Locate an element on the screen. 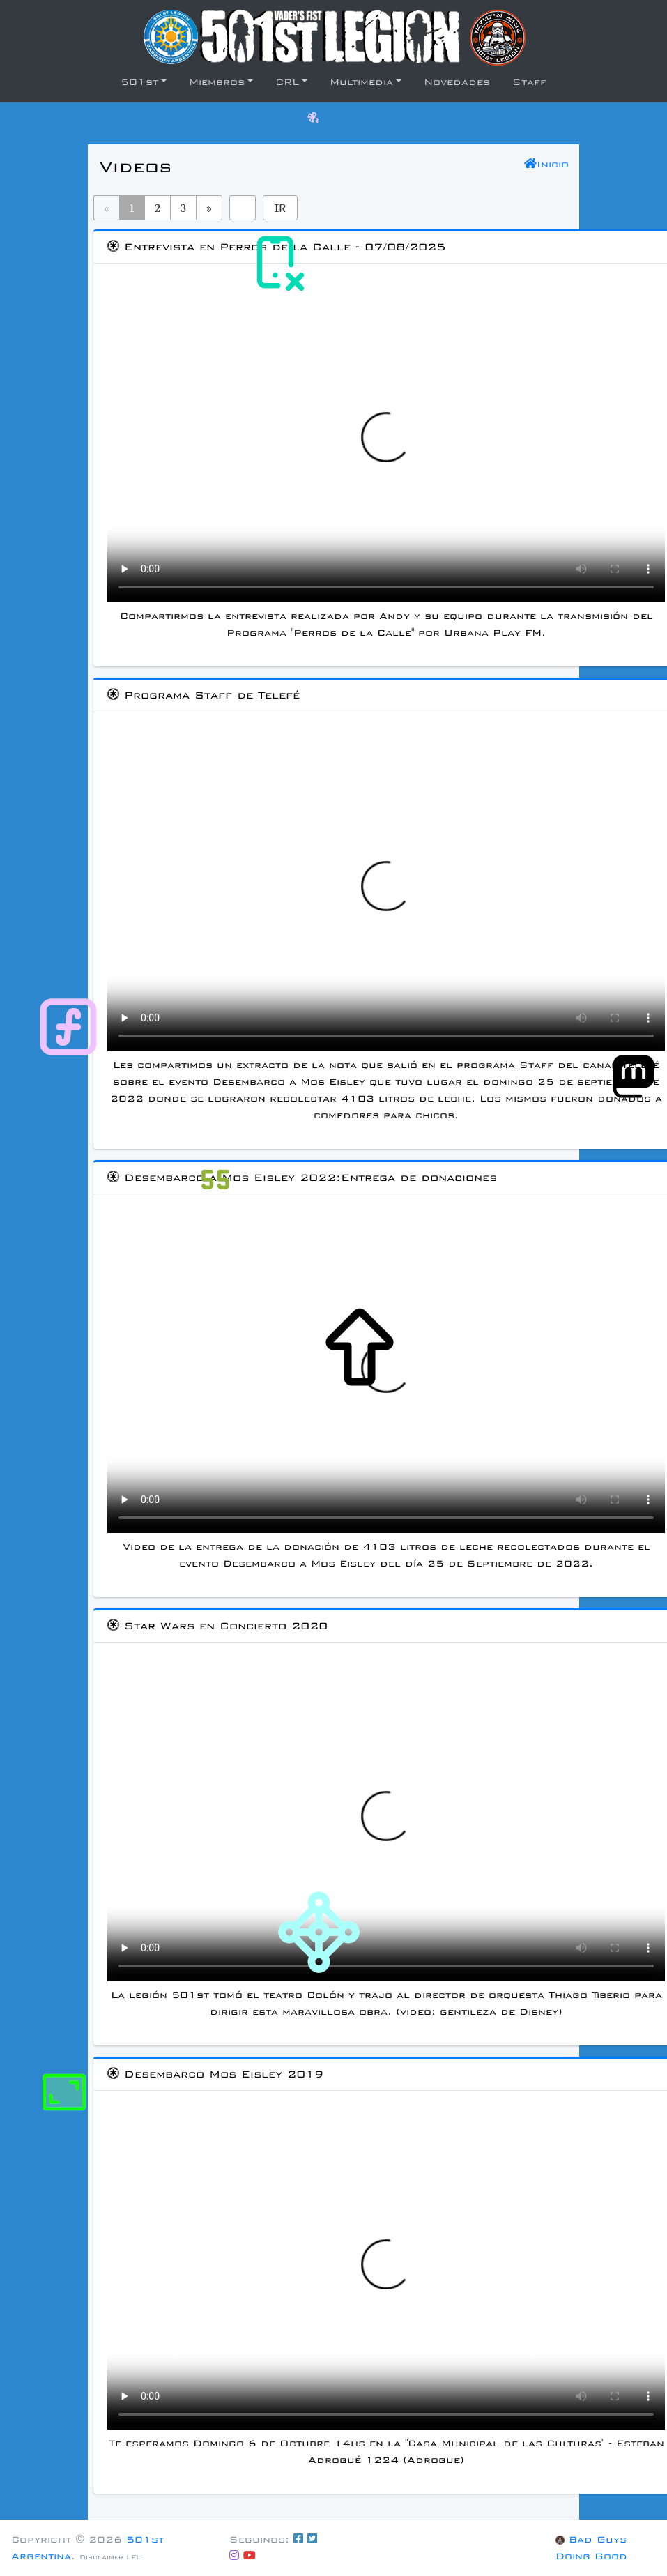  upvote or like content is located at coordinates (360, 1346).